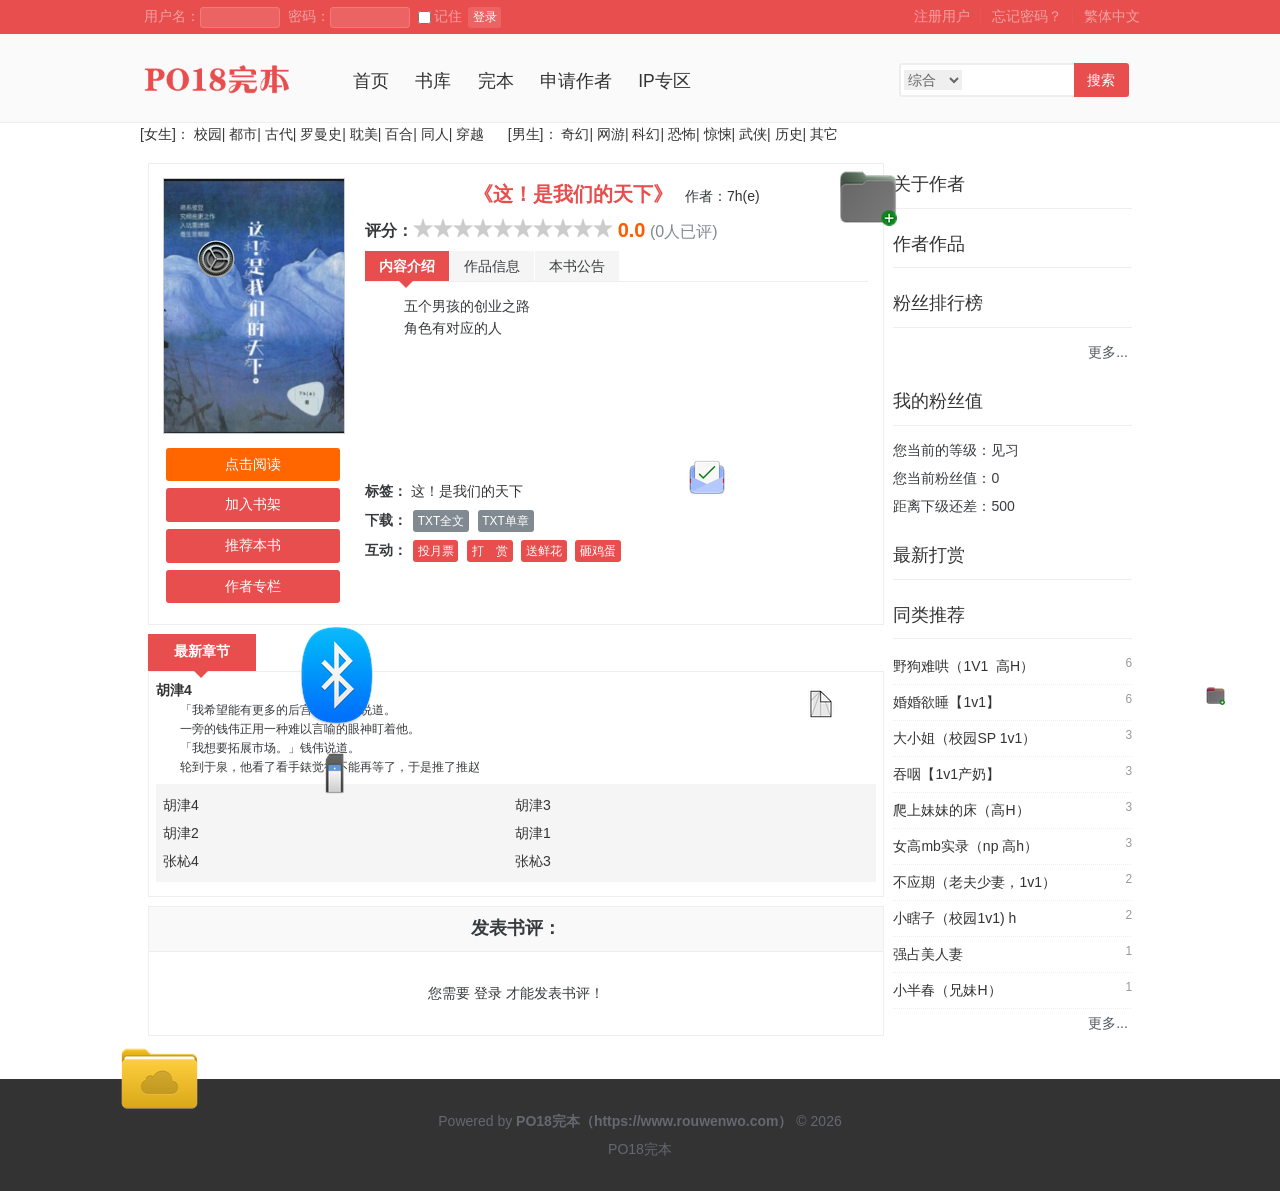  Describe the element at coordinates (159, 1078) in the screenshot. I see `access cloud-synced files and documents` at that location.